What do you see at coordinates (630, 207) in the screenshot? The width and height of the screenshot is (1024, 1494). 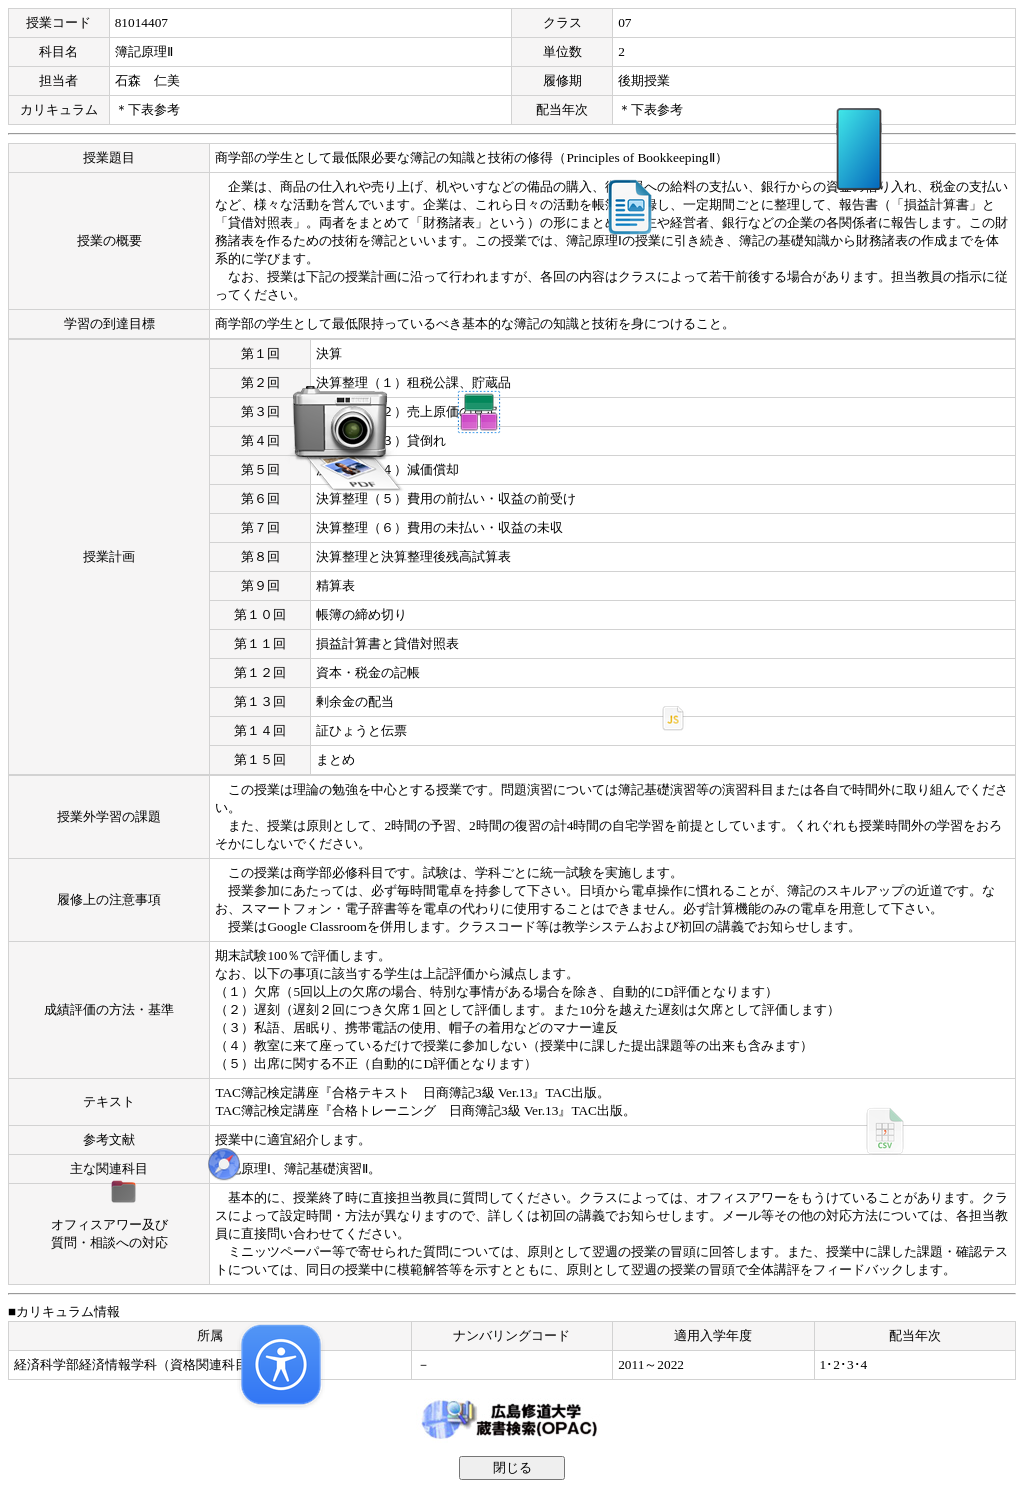 I see `open a libreoffice writer document` at bounding box center [630, 207].